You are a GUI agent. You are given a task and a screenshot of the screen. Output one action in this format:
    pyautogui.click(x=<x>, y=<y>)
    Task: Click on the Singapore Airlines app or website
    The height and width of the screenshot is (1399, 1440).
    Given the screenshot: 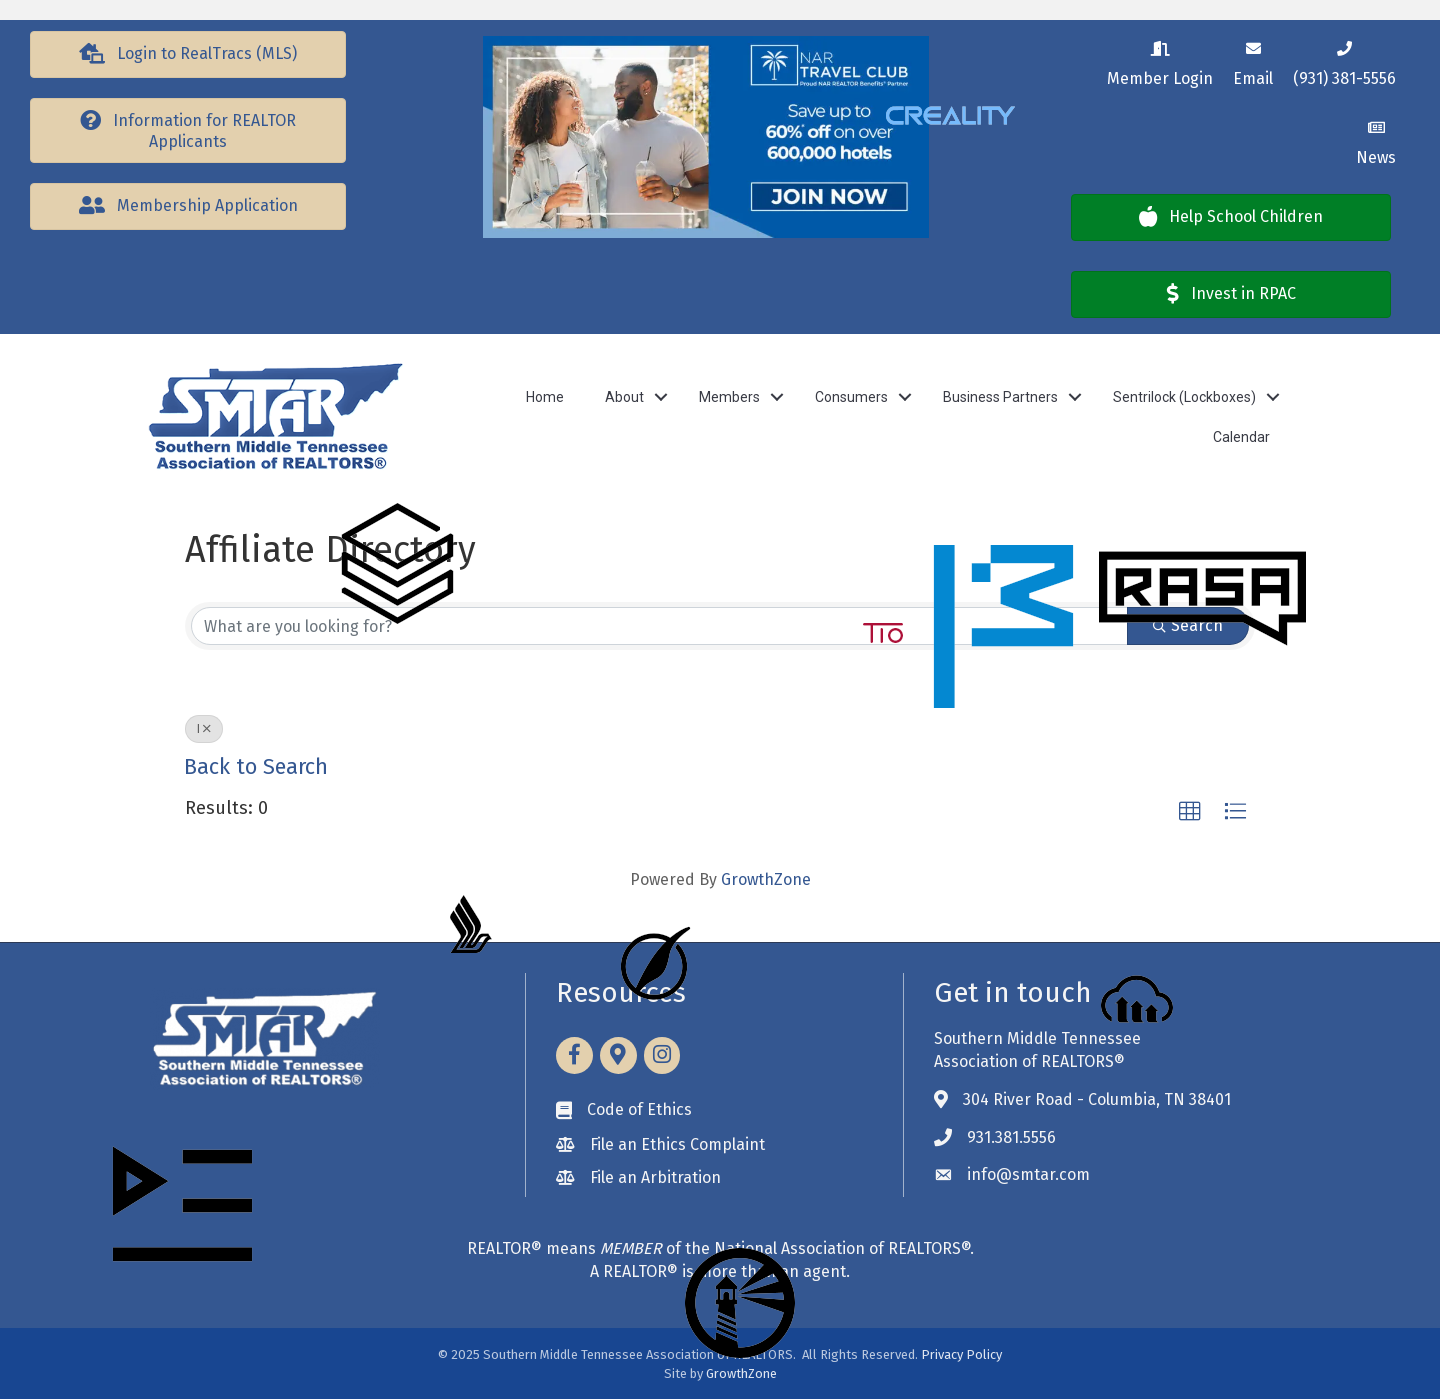 What is the action you would take?
    pyautogui.click(x=471, y=924)
    